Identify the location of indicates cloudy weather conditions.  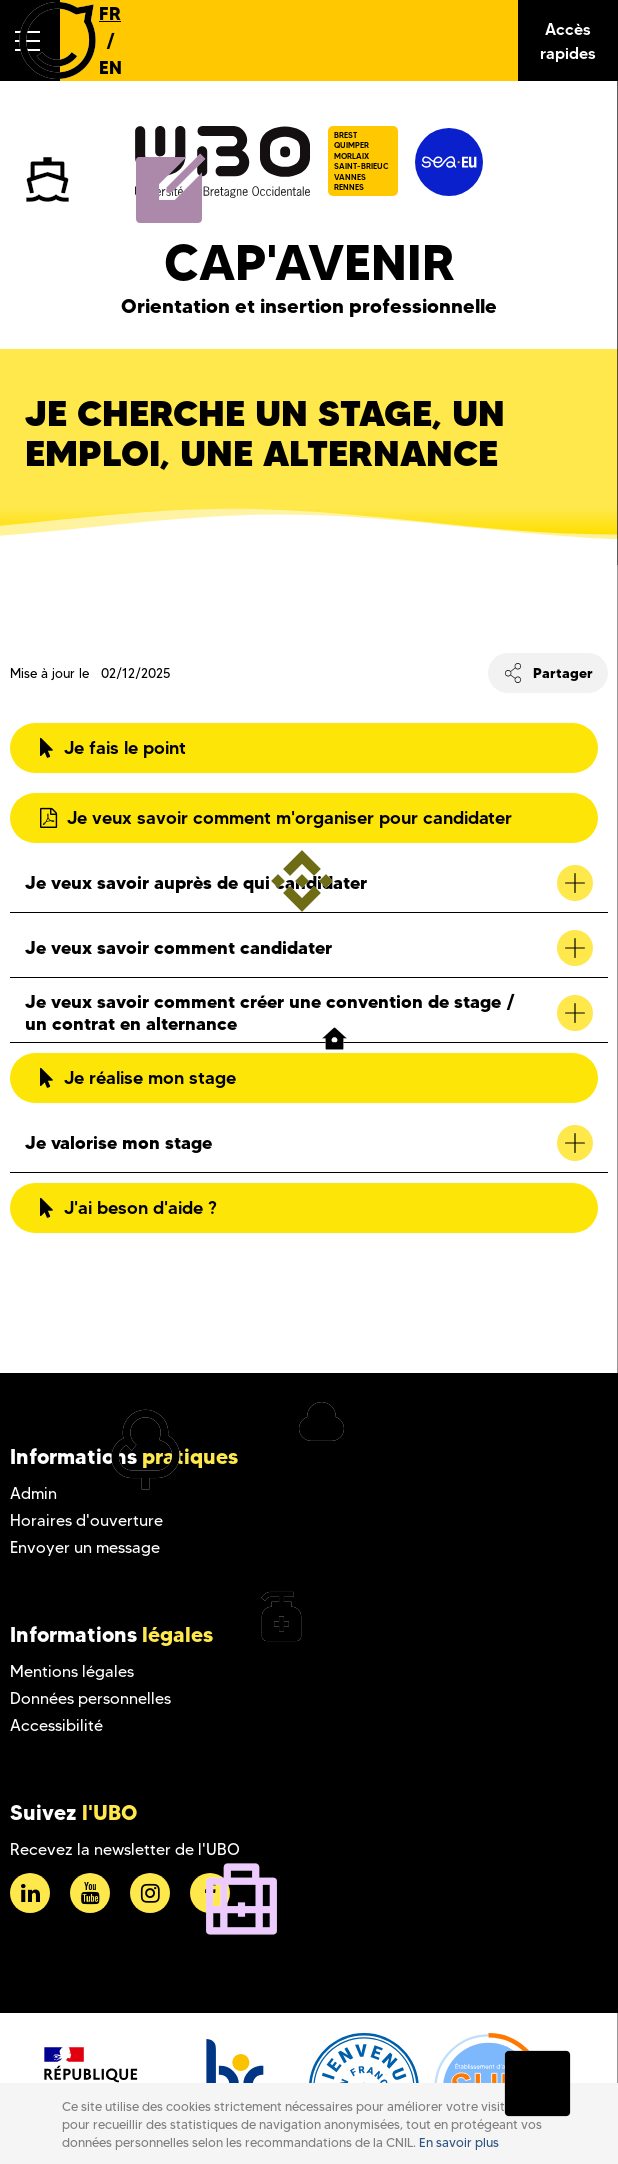
(321, 1422).